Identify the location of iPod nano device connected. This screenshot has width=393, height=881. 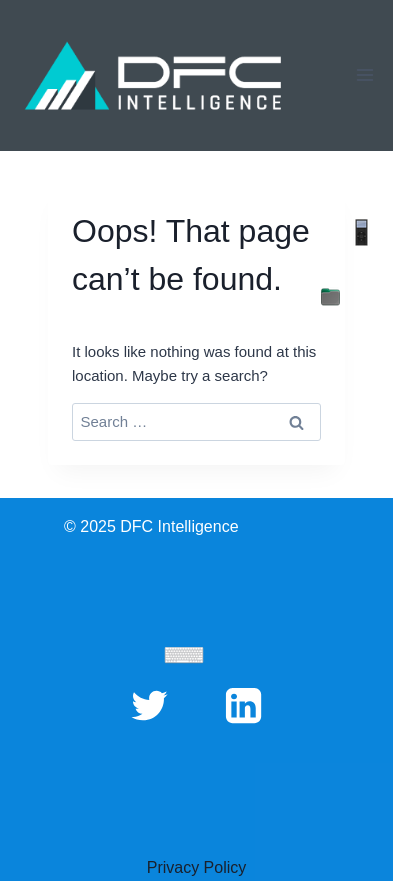
(361, 232).